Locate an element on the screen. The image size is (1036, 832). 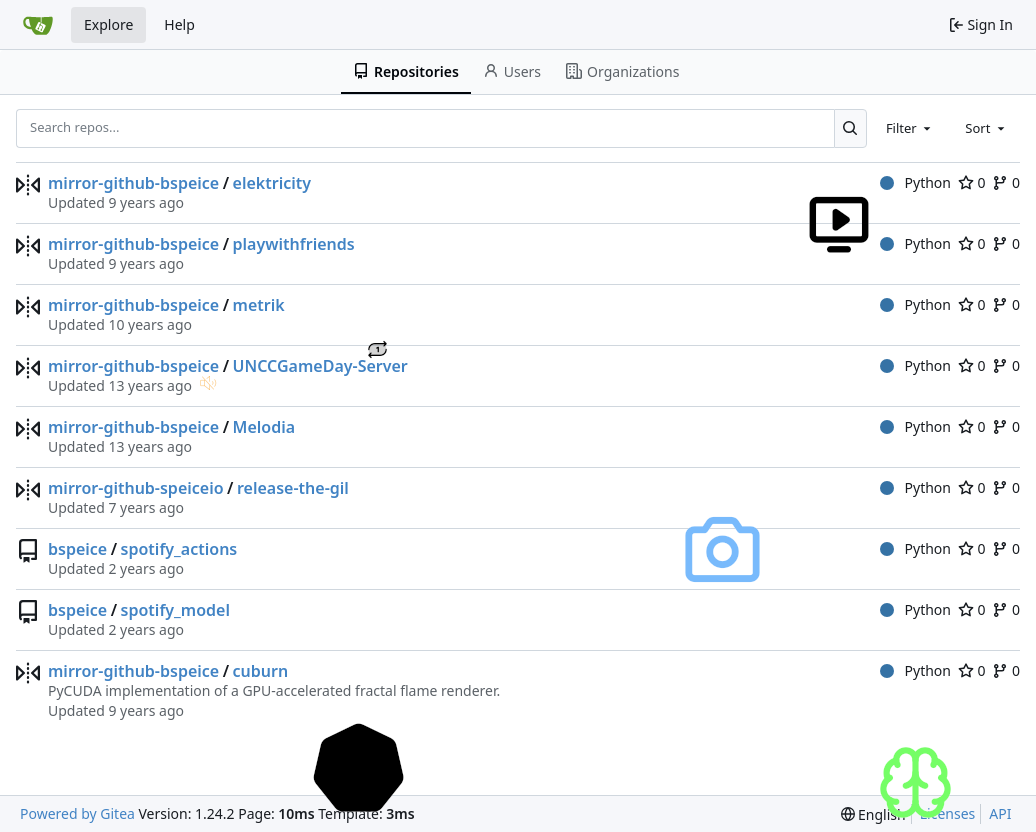
play video on monitor or screen is located at coordinates (839, 222).